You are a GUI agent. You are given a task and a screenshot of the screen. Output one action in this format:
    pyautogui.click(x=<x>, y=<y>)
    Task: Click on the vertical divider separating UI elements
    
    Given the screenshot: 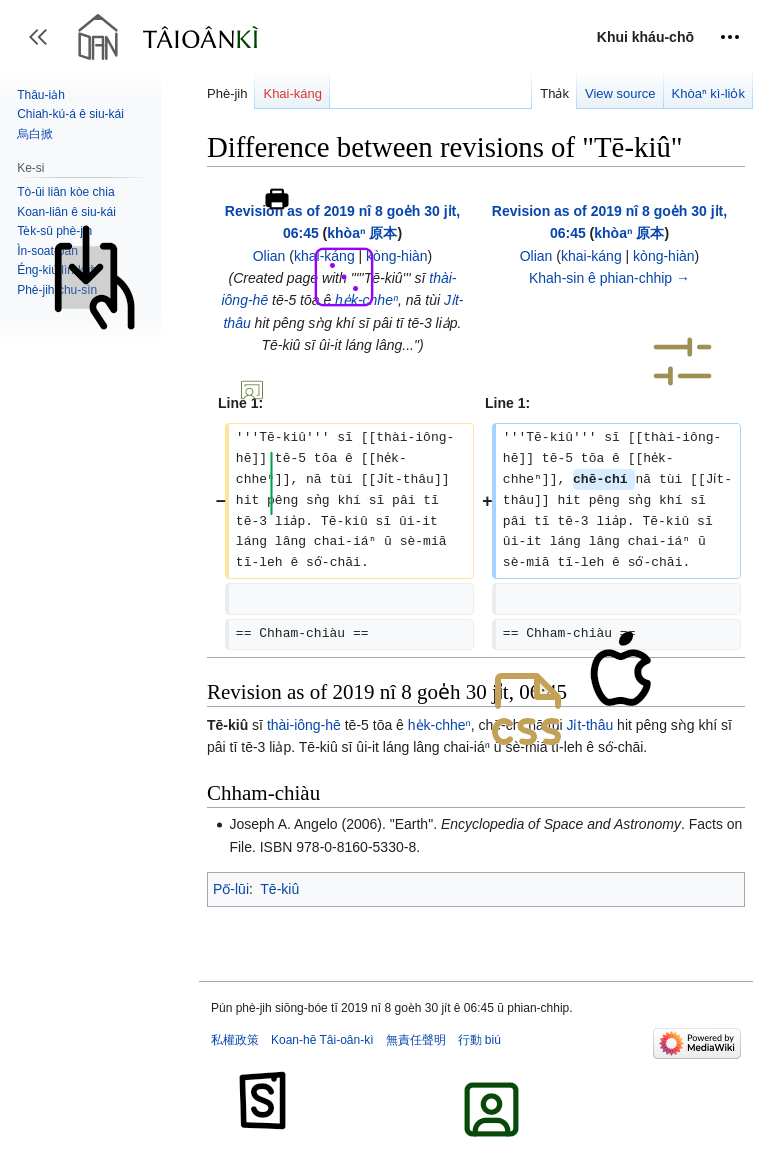 What is the action you would take?
    pyautogui.click(x=271, y=483)
    